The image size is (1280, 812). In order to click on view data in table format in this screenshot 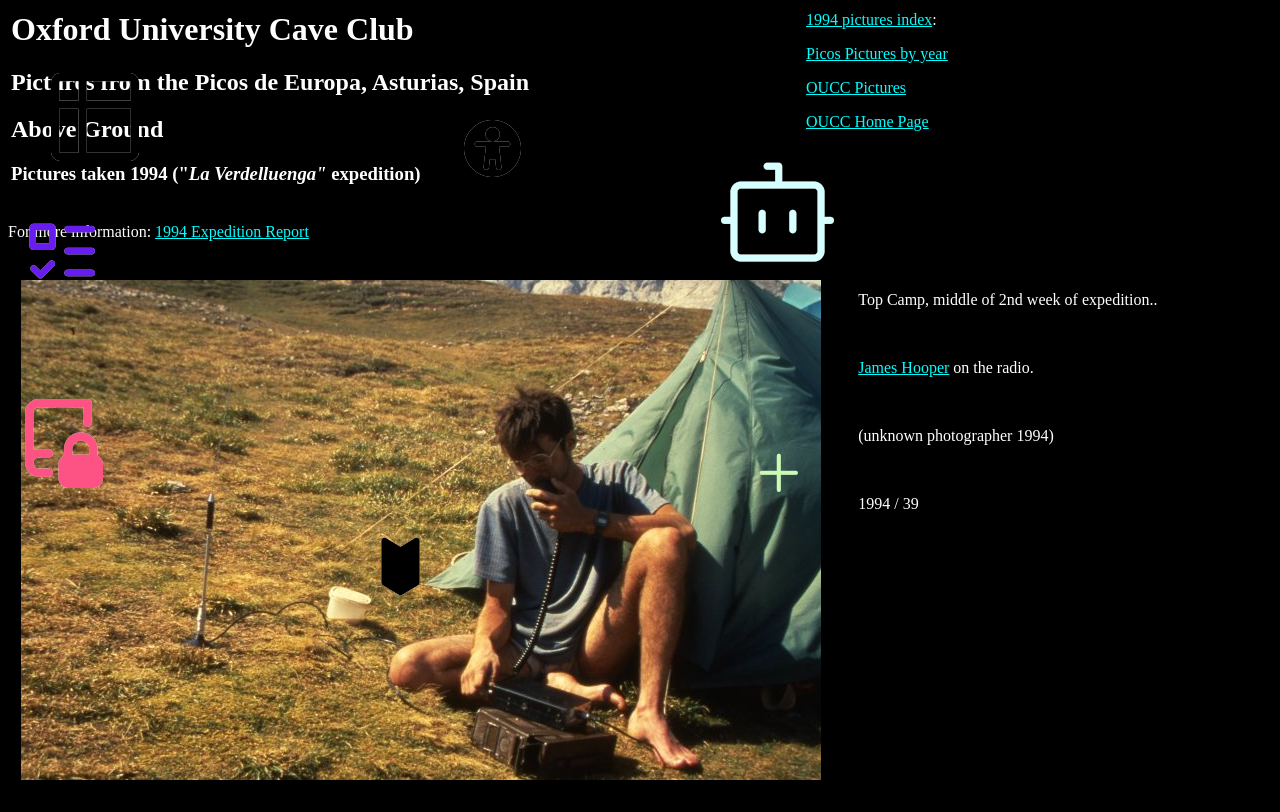, I will do `click(95, 117)`.